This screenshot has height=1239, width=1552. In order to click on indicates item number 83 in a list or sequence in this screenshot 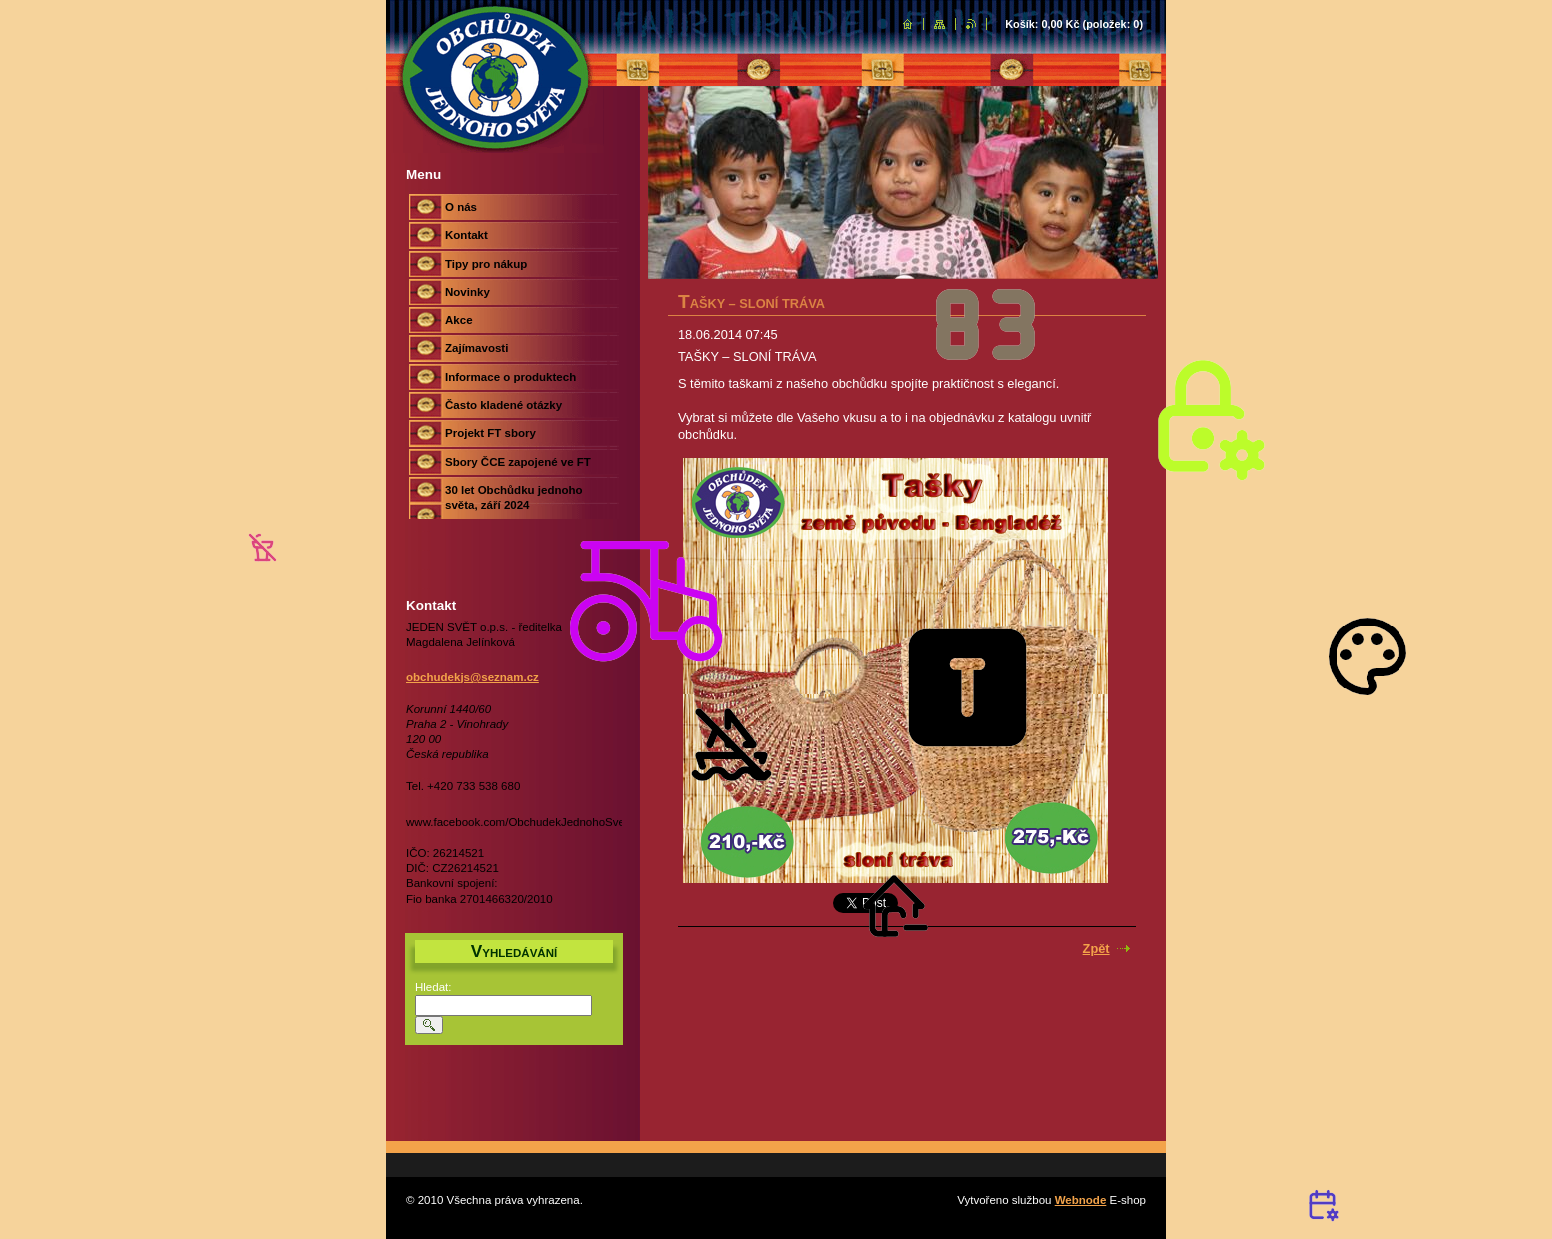, I will do `click(985, 324)`.